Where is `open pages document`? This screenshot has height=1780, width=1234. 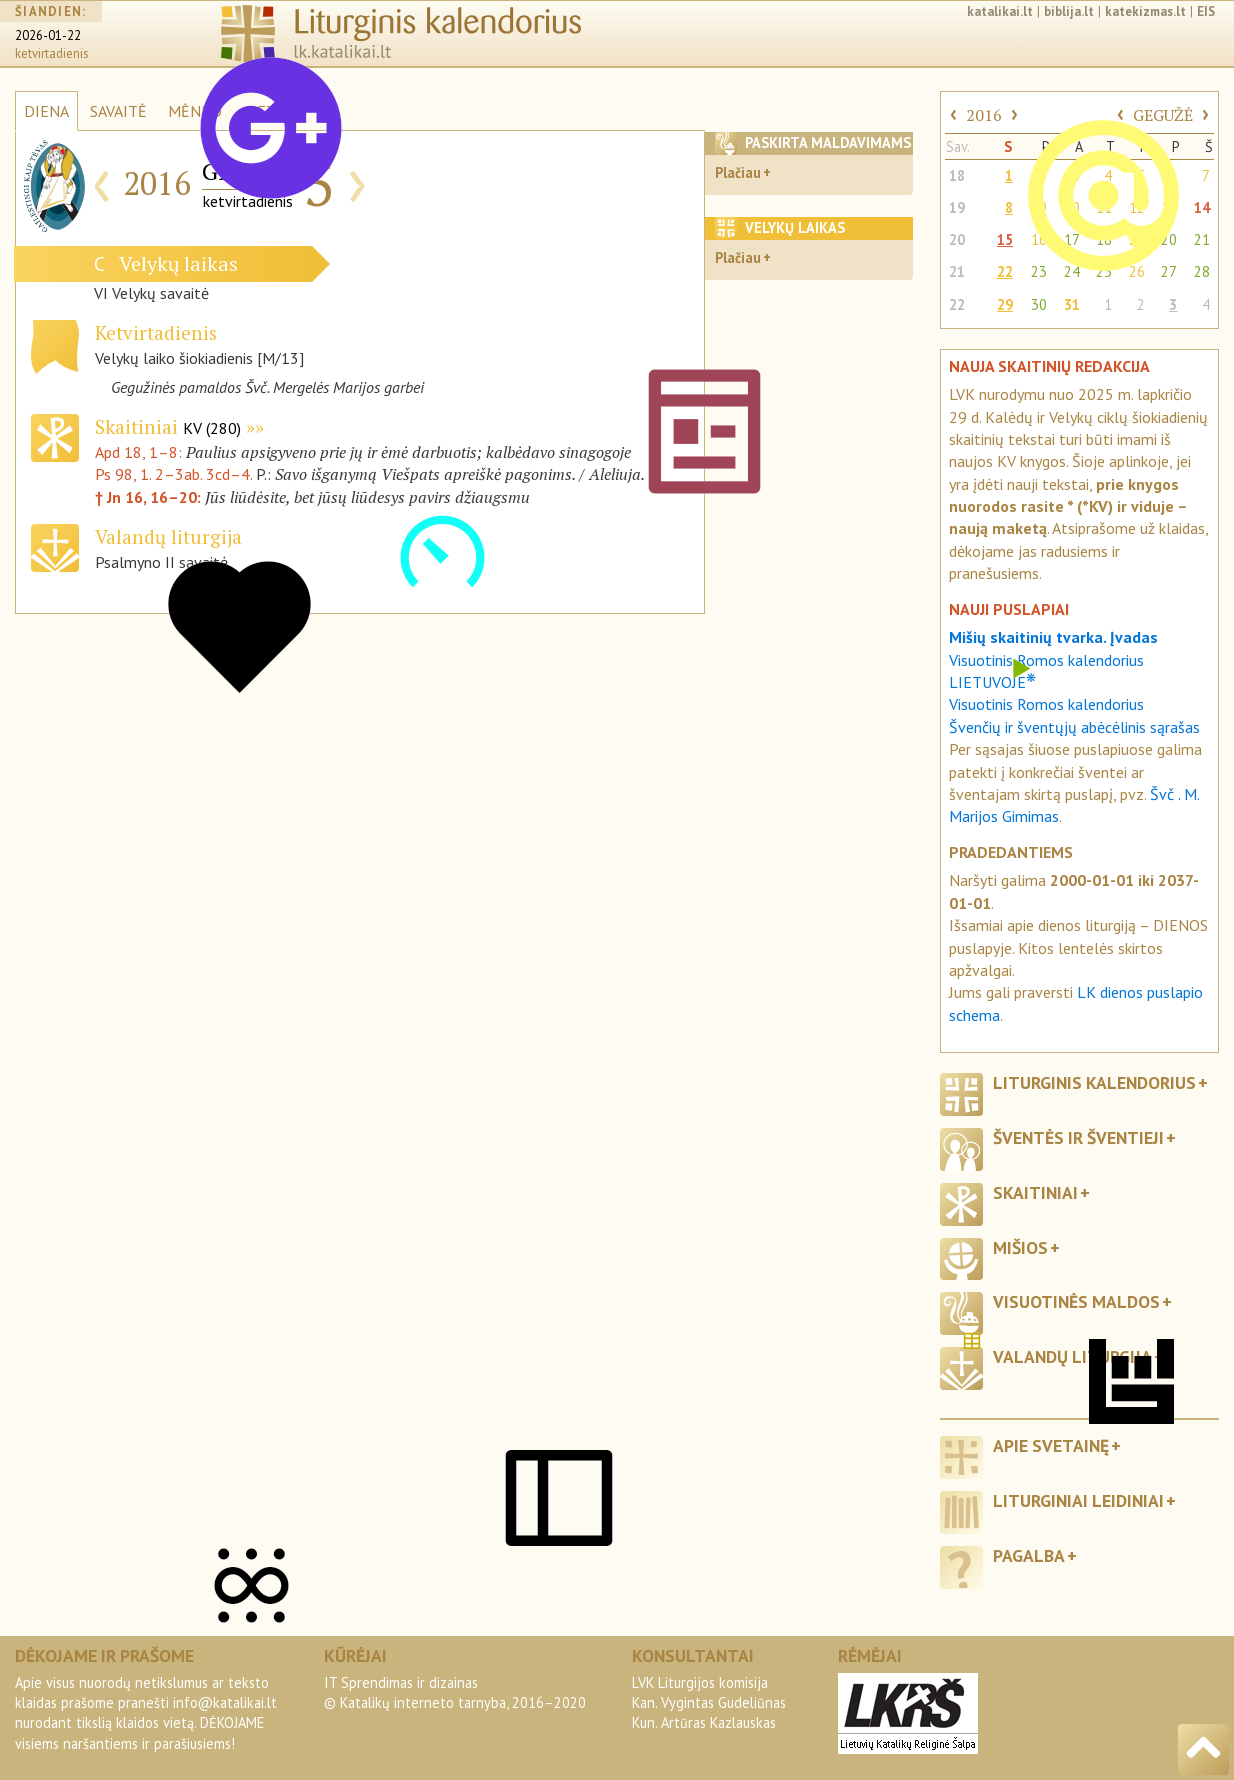 open pages document is located at coordinates (704, 431).